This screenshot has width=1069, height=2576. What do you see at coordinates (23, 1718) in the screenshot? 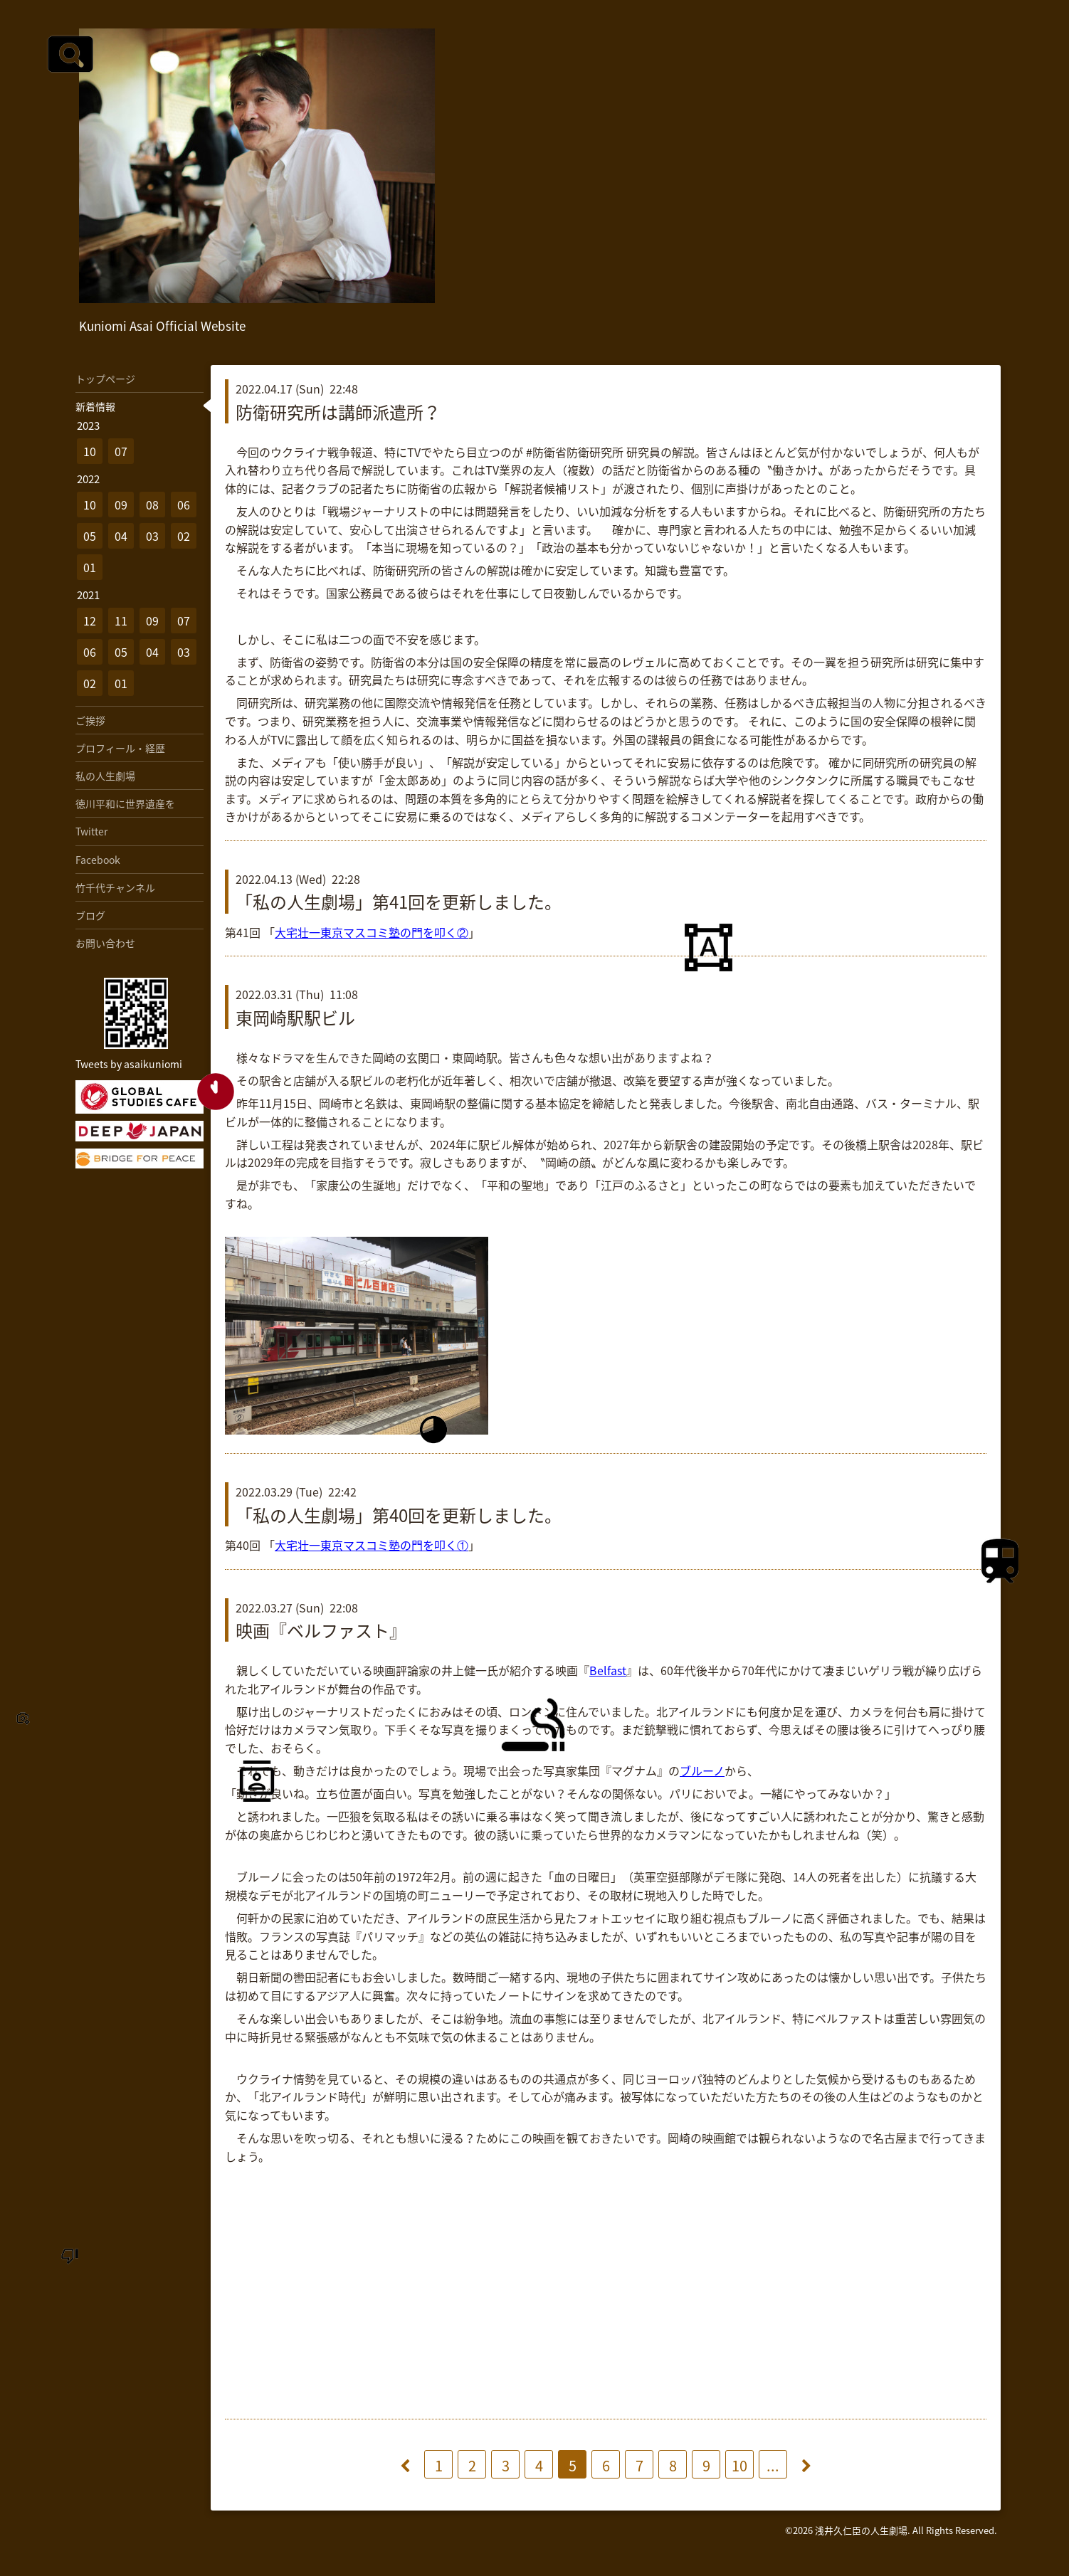
I see `apply AI-powered photo enhancement` at bounding box center [23, 1718].